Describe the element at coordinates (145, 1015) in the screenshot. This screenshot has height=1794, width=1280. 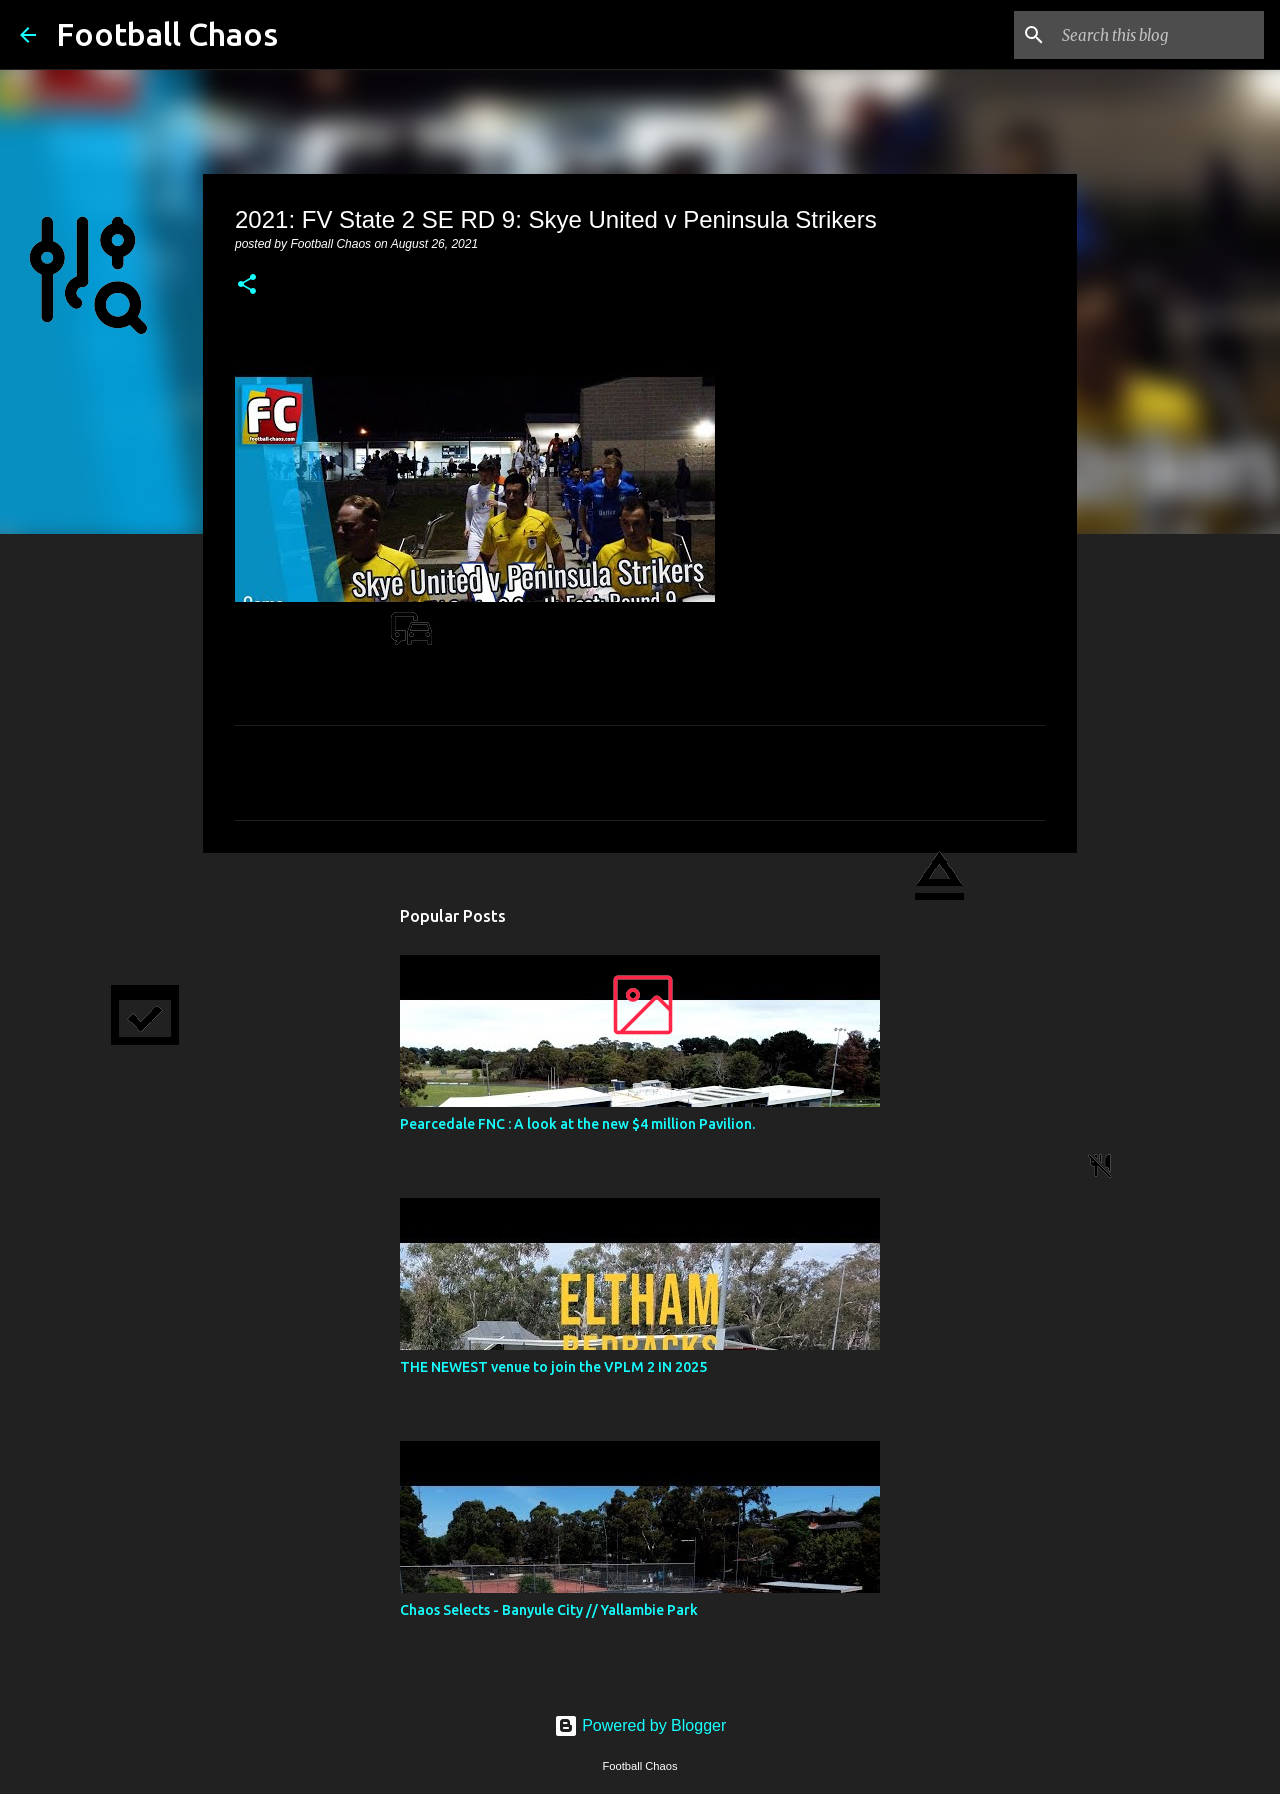
I see `indicates a verified domain or website` at that location.